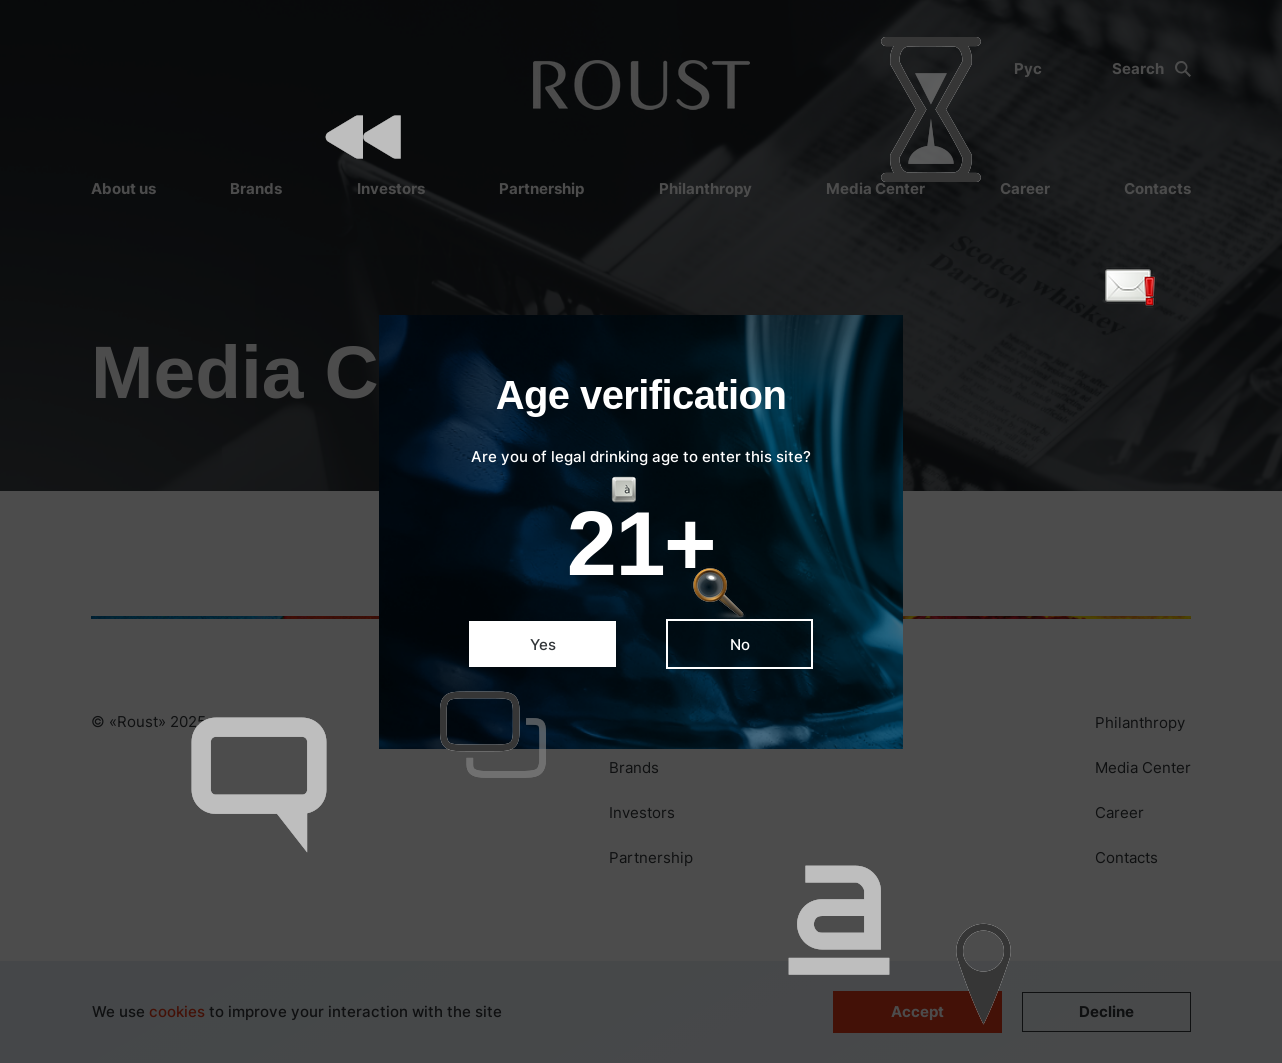 The width and height of the screenshot is (1282, 1063). I want to click on apply underline formatting to selected text, so click(839, 916).